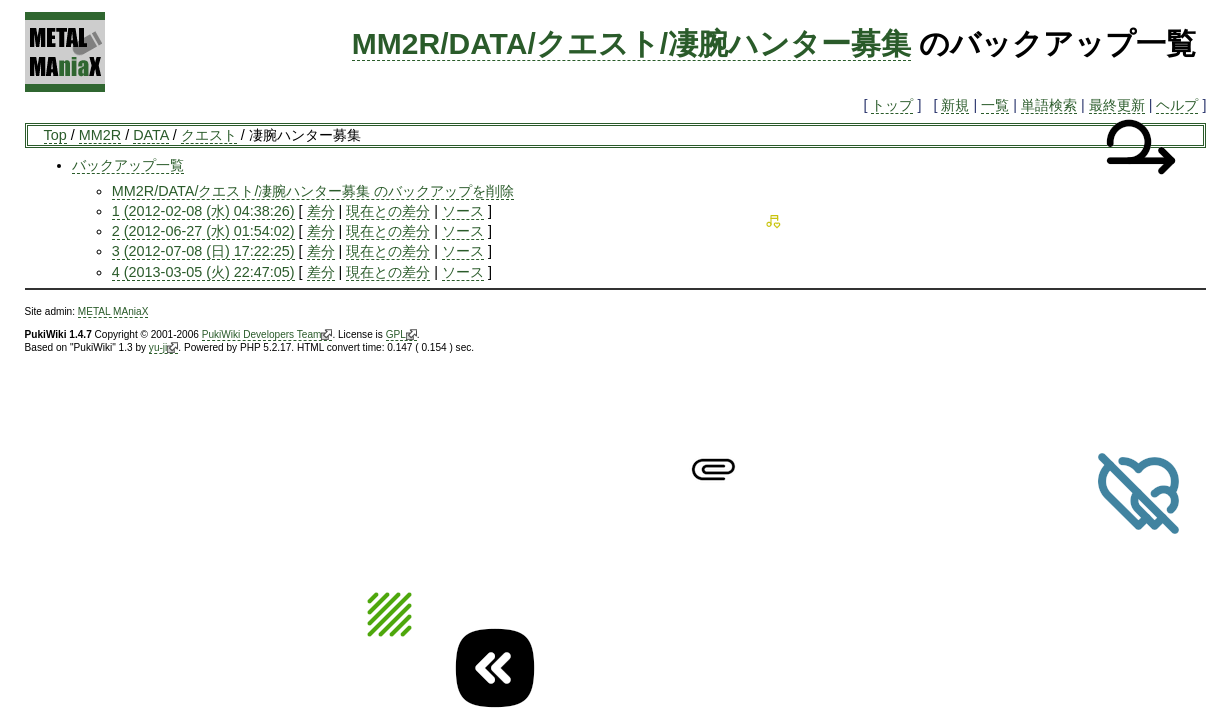  What do you see at coordinates (773, 221) in the screenshot?
I see `add song to favorites` at bounding box center [773, 221].